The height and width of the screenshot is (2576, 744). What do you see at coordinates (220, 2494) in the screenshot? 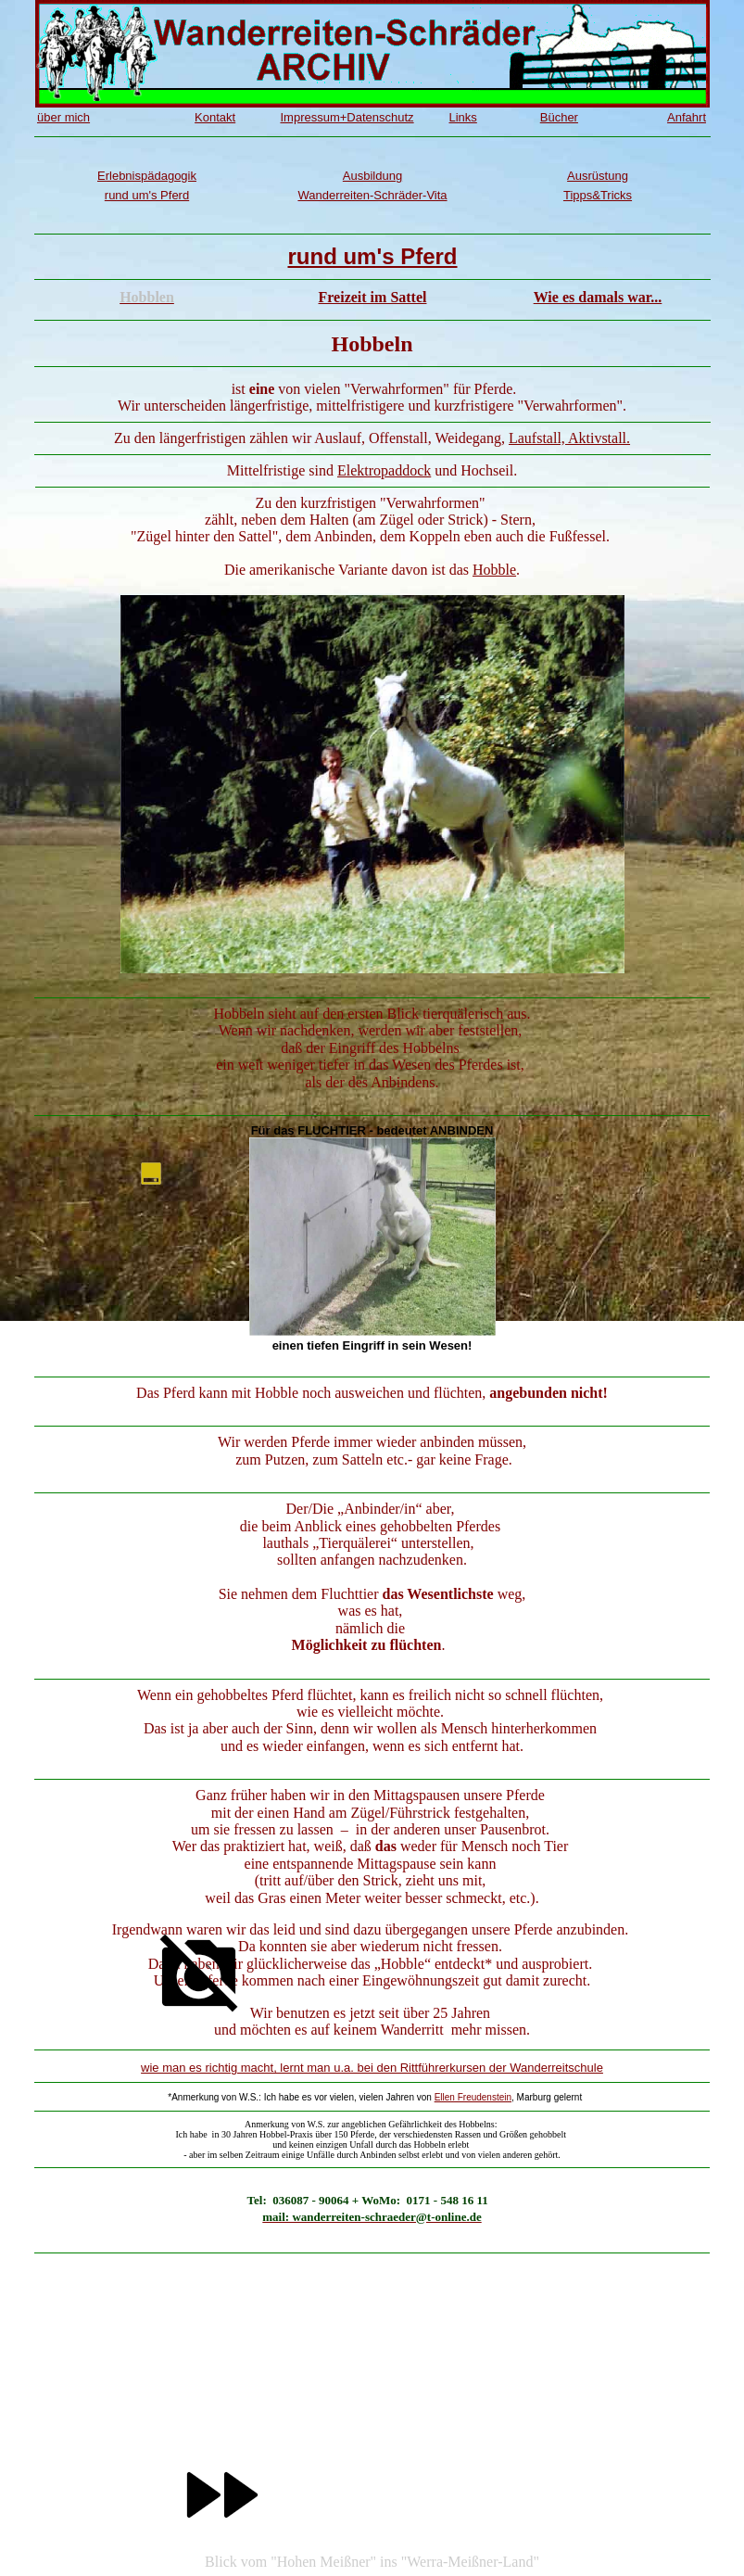
I see `fast forward media playback` at bounding box center [220, 2494].